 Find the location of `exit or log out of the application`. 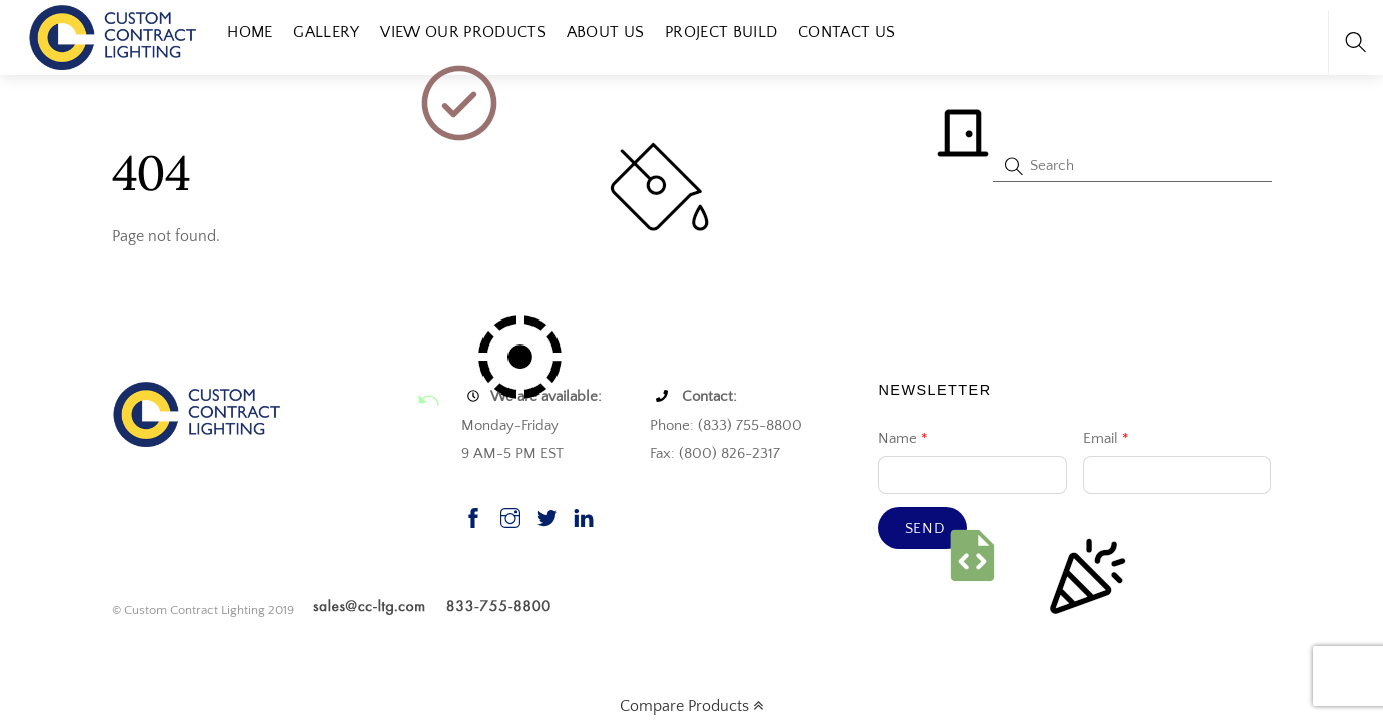

exit or log out of the application is located at coordinates (963, 133).